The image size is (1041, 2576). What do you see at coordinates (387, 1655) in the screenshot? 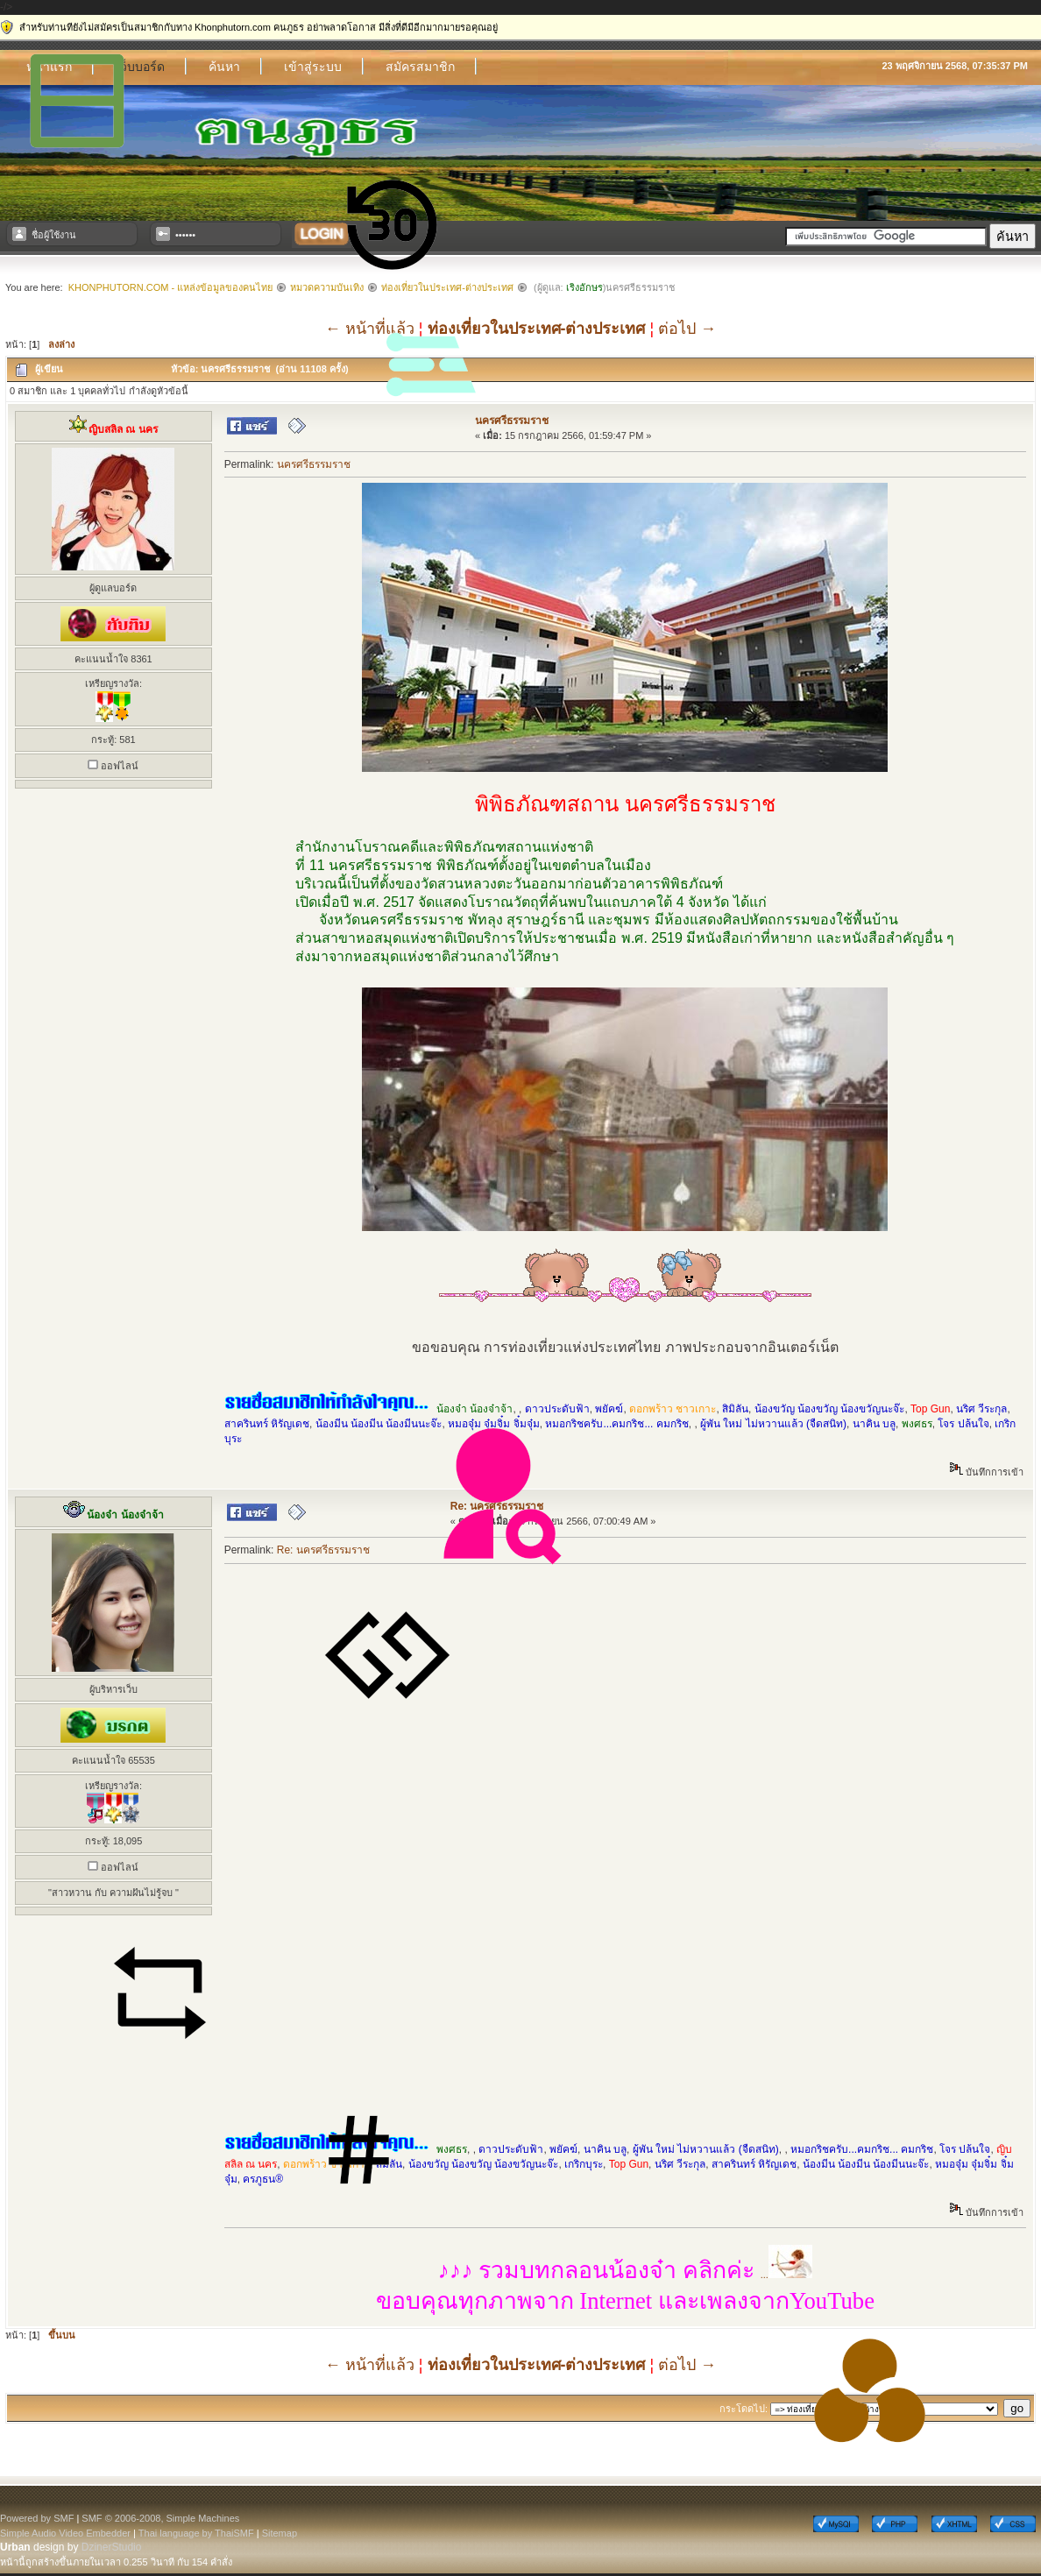
I see `gg gaming platform logo` at bounding box center [387, 1655].